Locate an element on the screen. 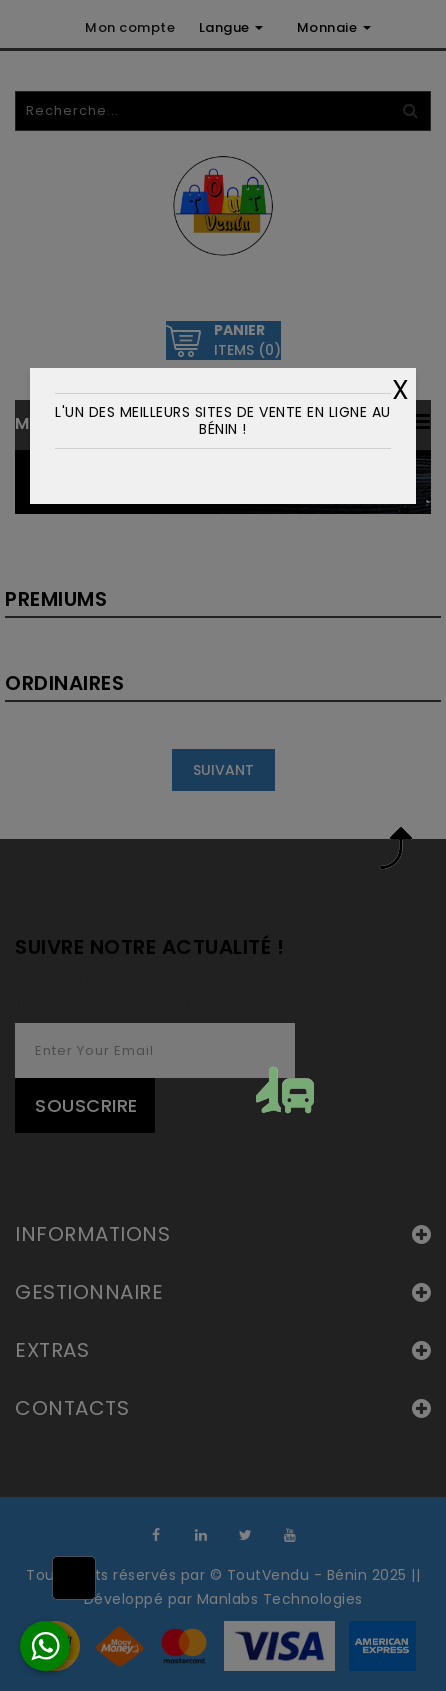 This screenshot has width=446, height=1691. go back and up in navigation is located at coordinates (396, 848).